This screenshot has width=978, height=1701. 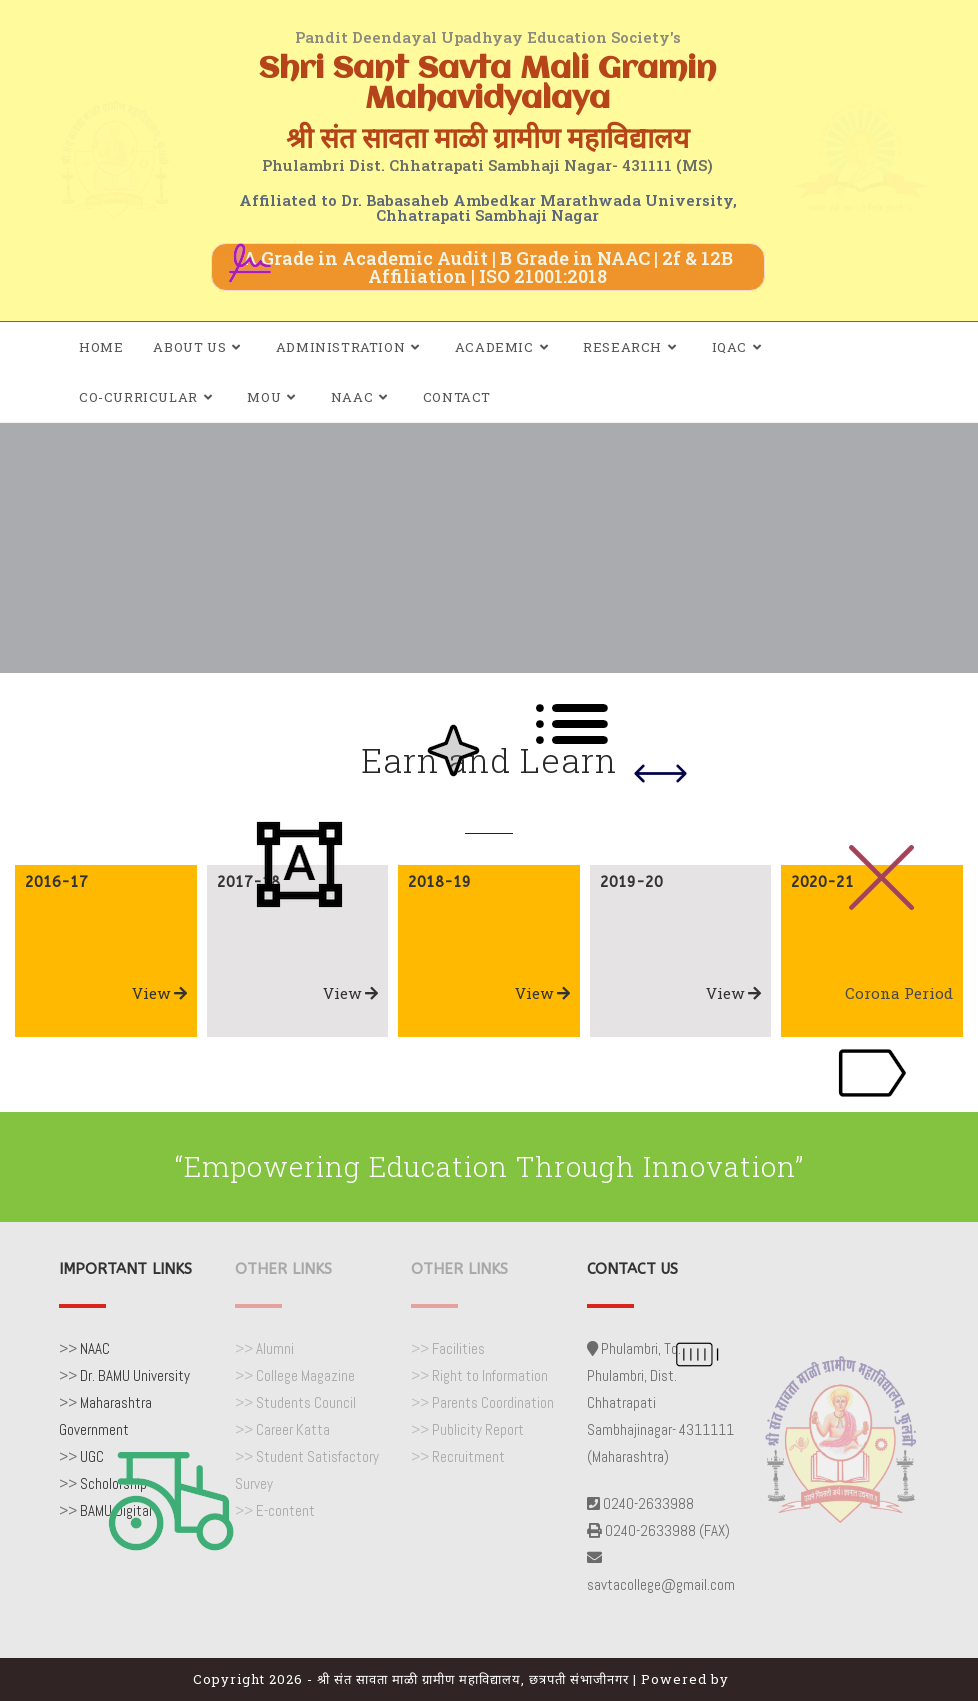 I want to click on indicates a featured or highlighted item, so click(x=453, y=750).